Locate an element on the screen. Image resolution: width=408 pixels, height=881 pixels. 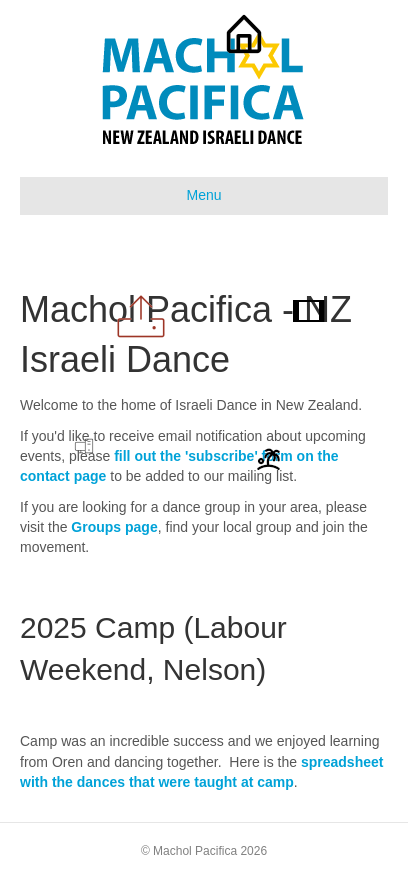
switch to tablet view or layout is located at coordinates (309, 311).